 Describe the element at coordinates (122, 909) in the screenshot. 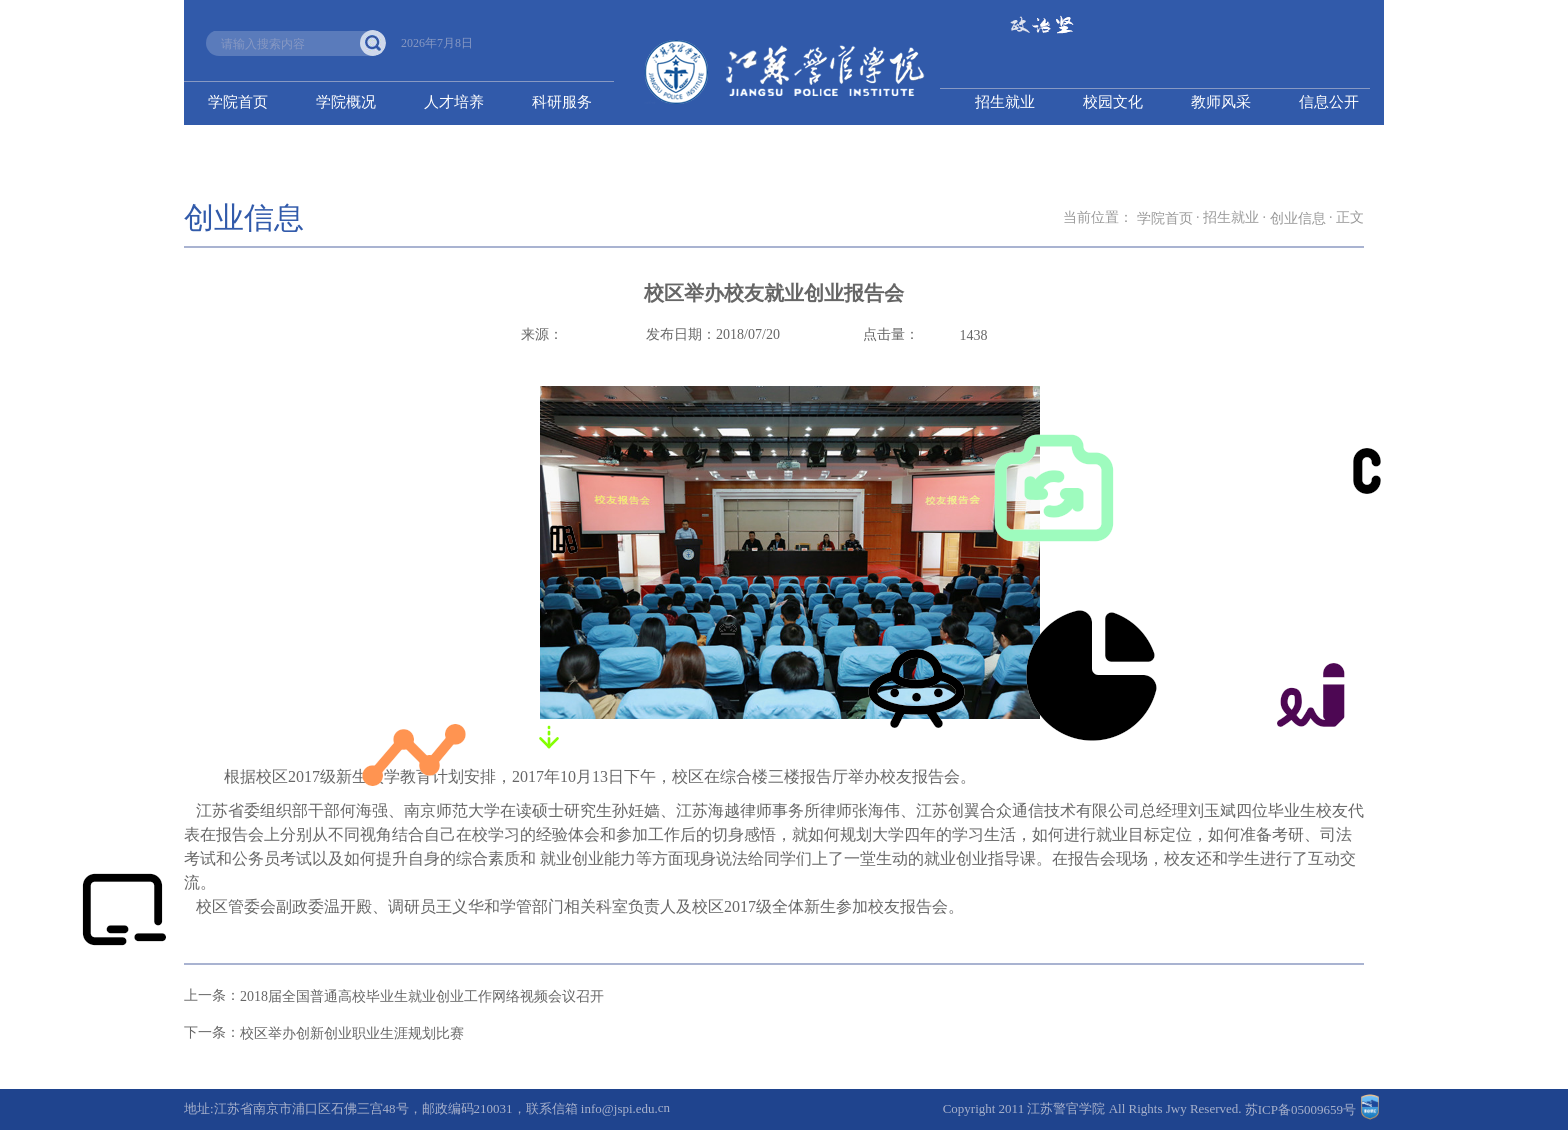

I see `remove a paired tablet device` at that location.